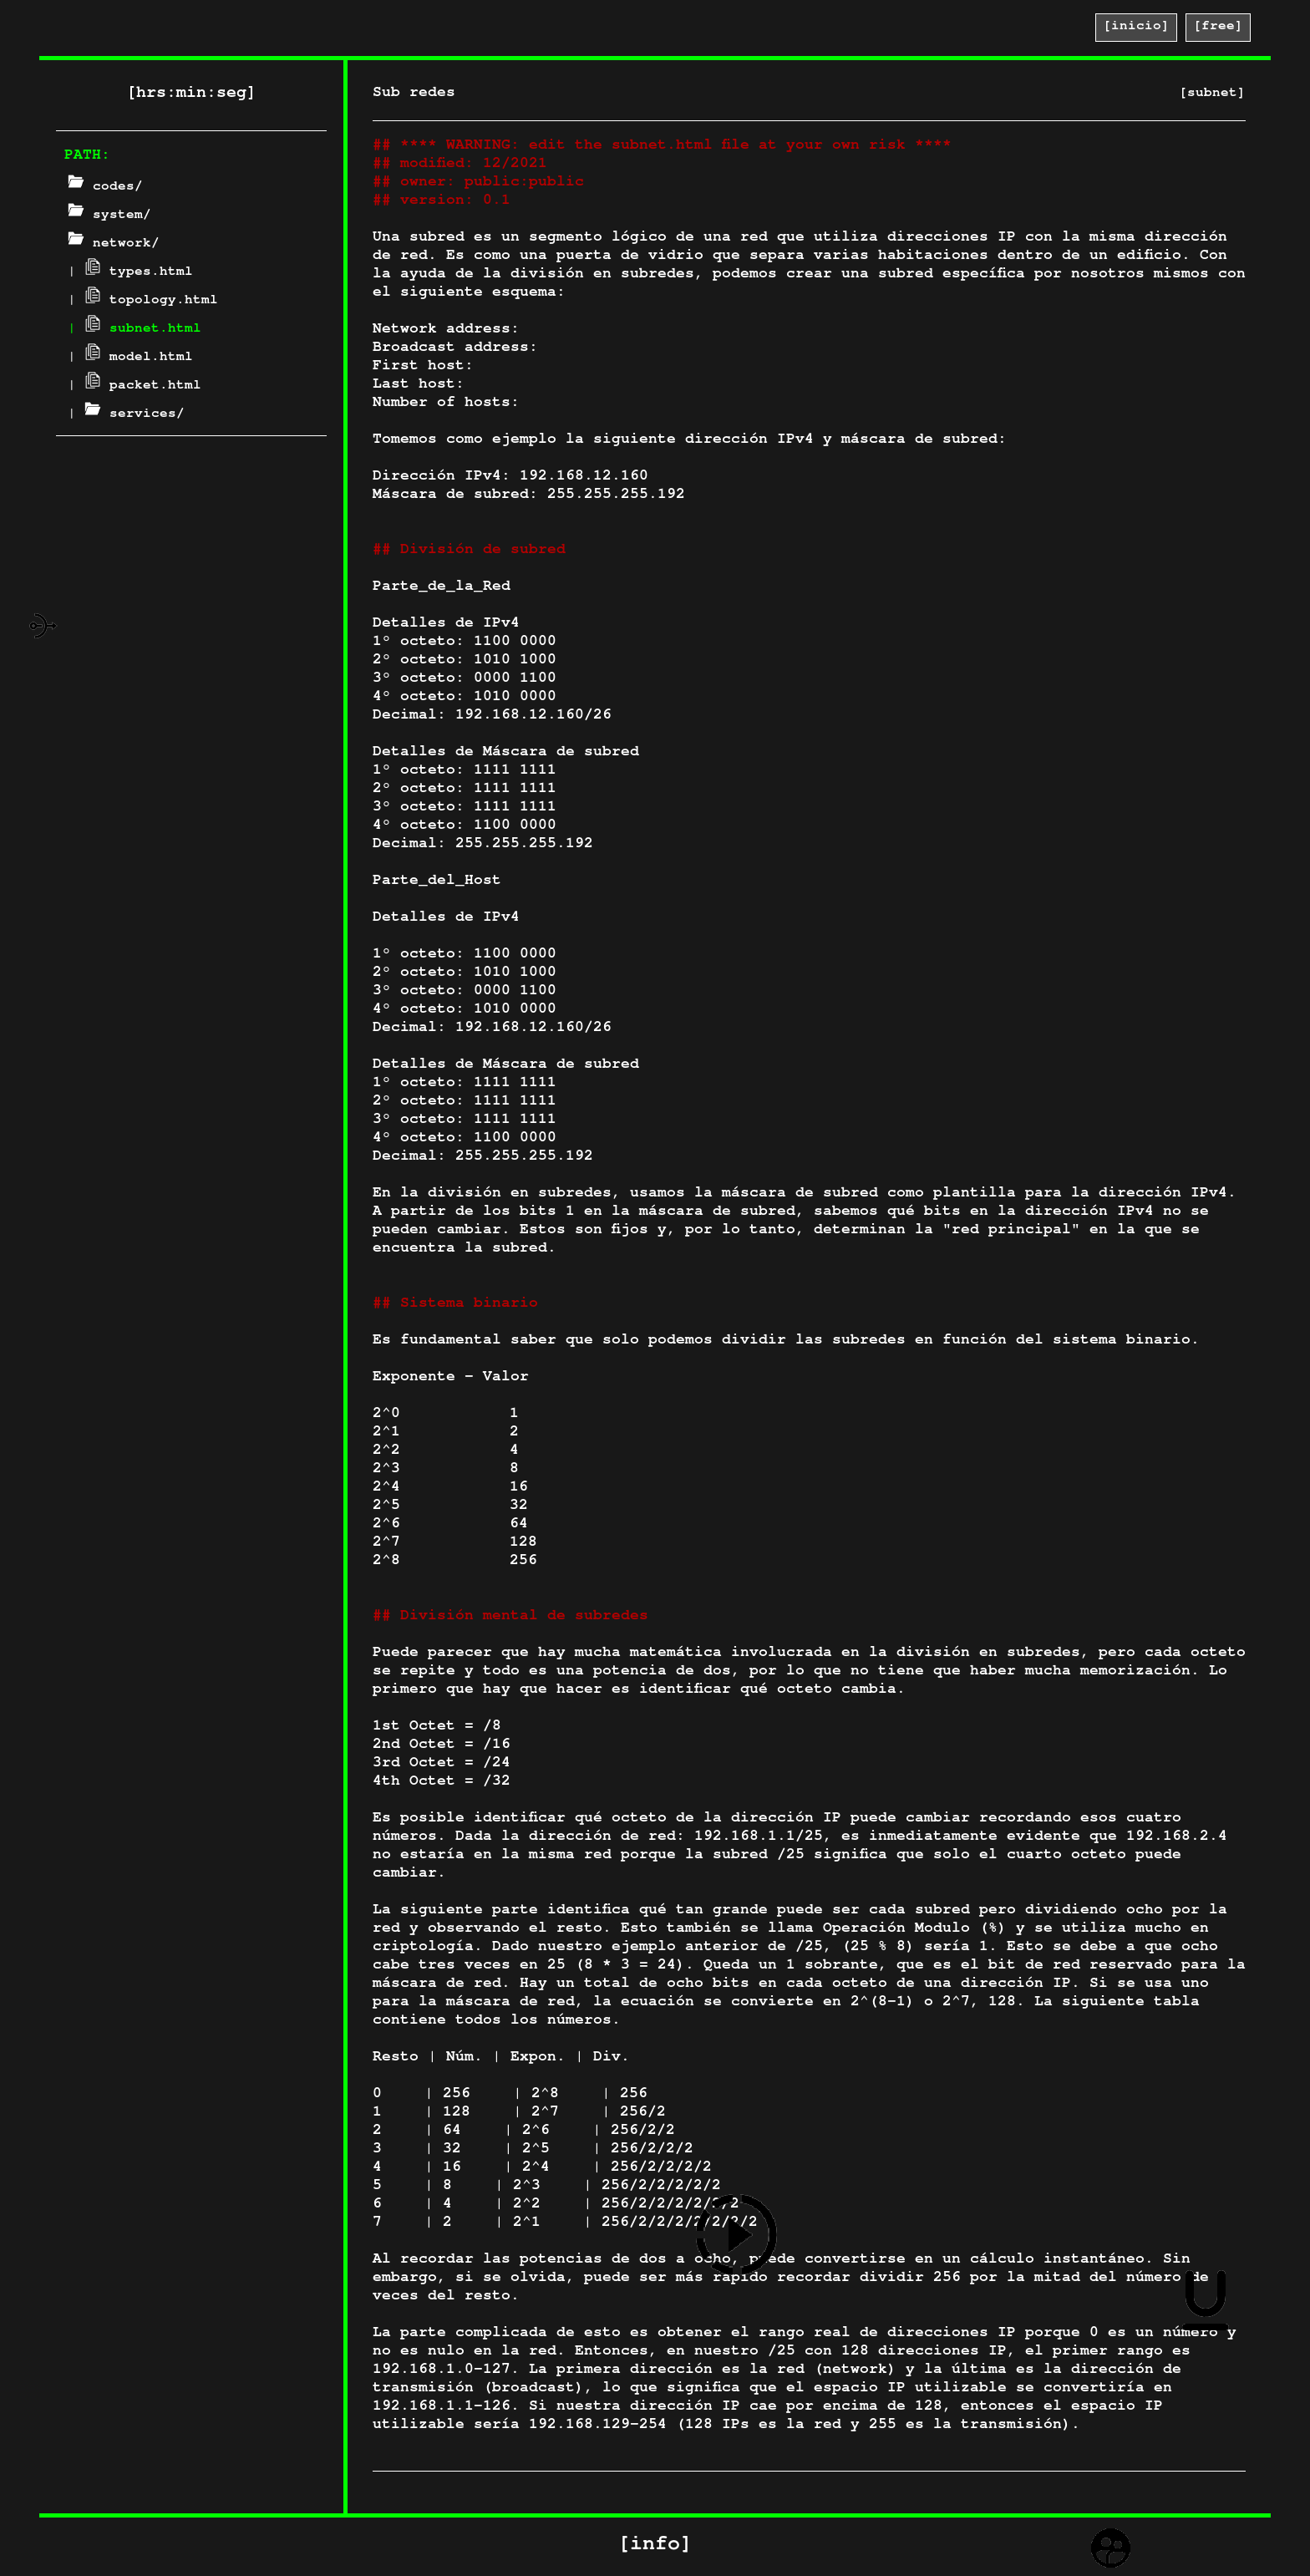  What do you see at coordinates (1206, 2300) in the screenshot?
I see `apply underline formatting to selected text` at bounding box center [1206, 2300].